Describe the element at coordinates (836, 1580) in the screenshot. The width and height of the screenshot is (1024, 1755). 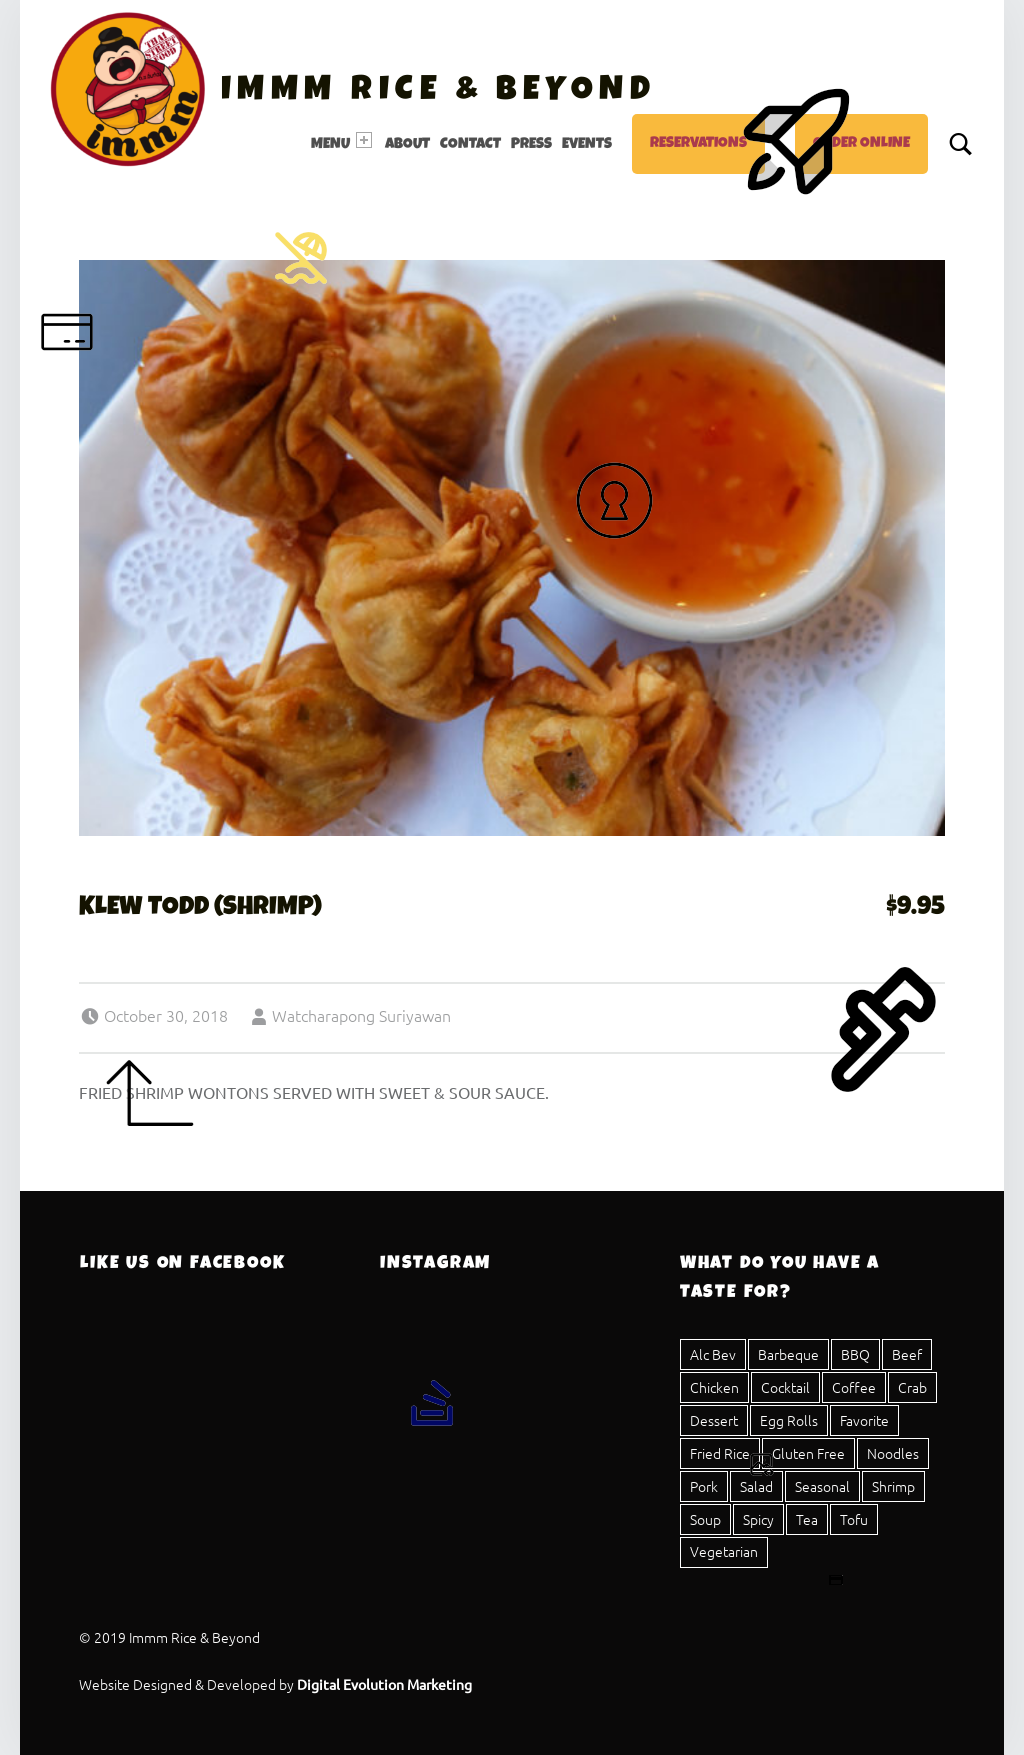
I see `access payment methods` at that location.